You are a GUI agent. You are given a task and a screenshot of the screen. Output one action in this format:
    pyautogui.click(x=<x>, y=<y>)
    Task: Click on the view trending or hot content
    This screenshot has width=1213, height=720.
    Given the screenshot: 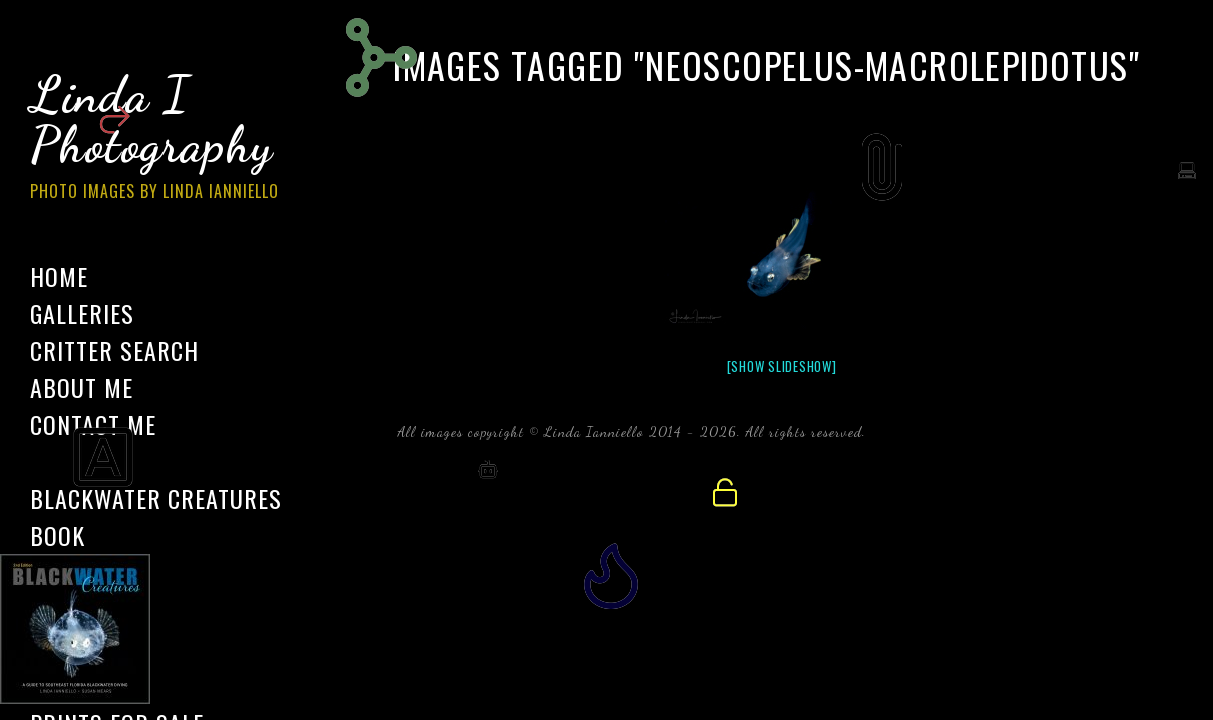 What is the action you would take?
    pyautogui.click(x=611, y=576)
    